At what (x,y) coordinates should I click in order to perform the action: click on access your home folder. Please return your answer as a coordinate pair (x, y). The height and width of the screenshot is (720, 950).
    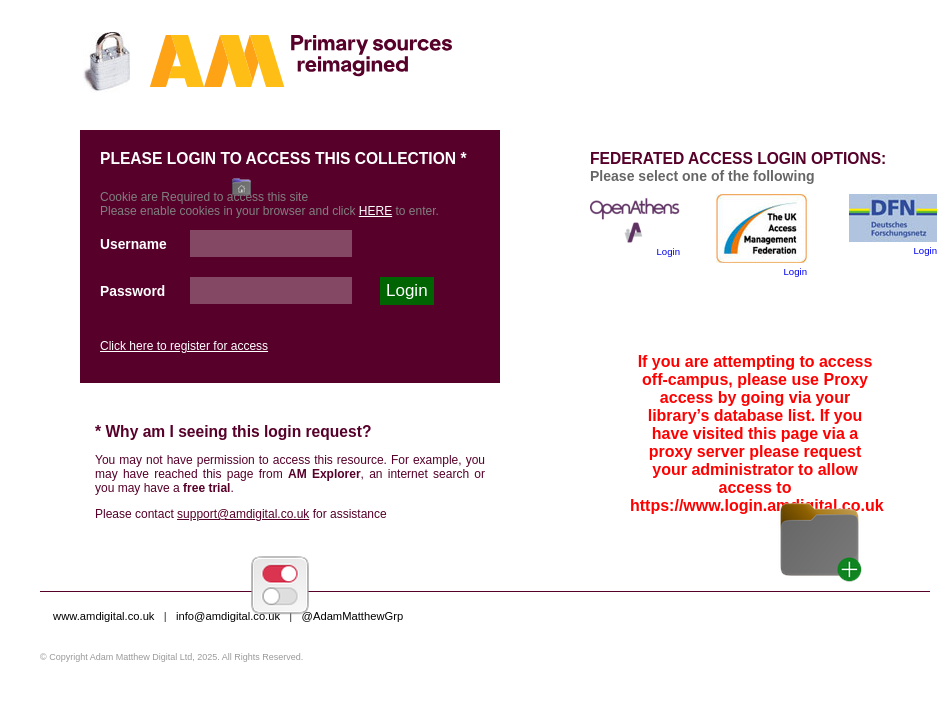
    Looking at the image, I should click on (241, 186).